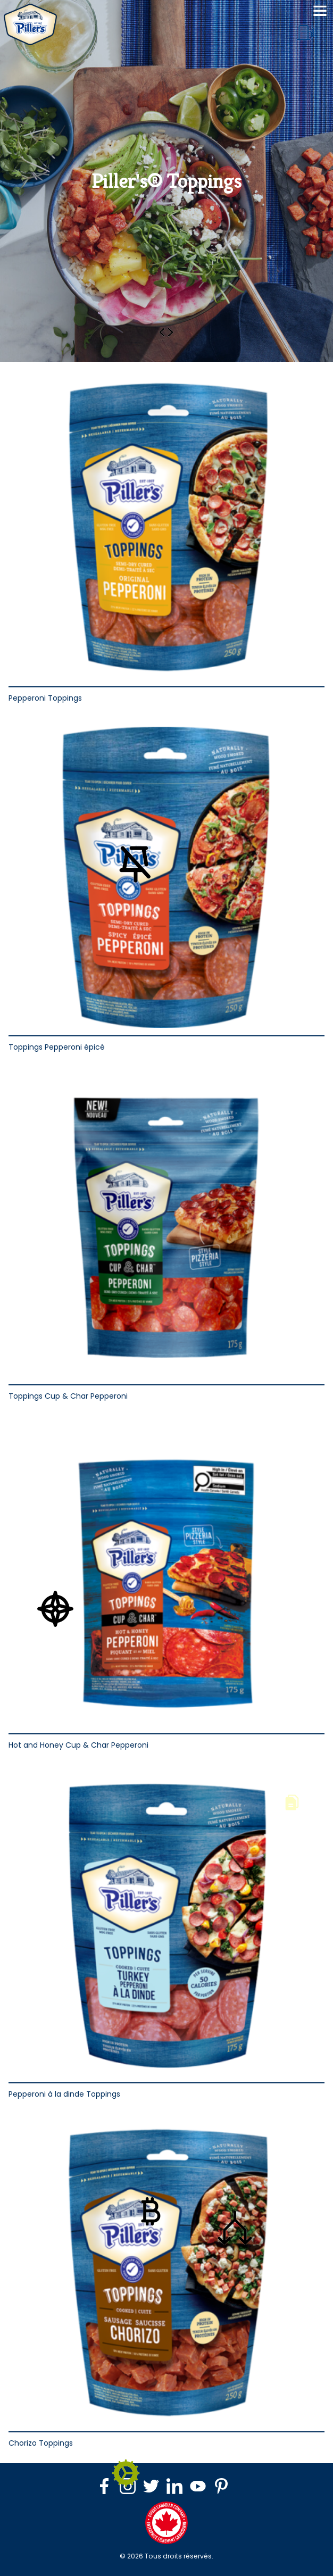 The width and height of the screenshot is (333, 2576). What do you see at coordinates (292, 1802) in the screenshot?
I see `access your files or documents` at bounding box center [292, 1802].